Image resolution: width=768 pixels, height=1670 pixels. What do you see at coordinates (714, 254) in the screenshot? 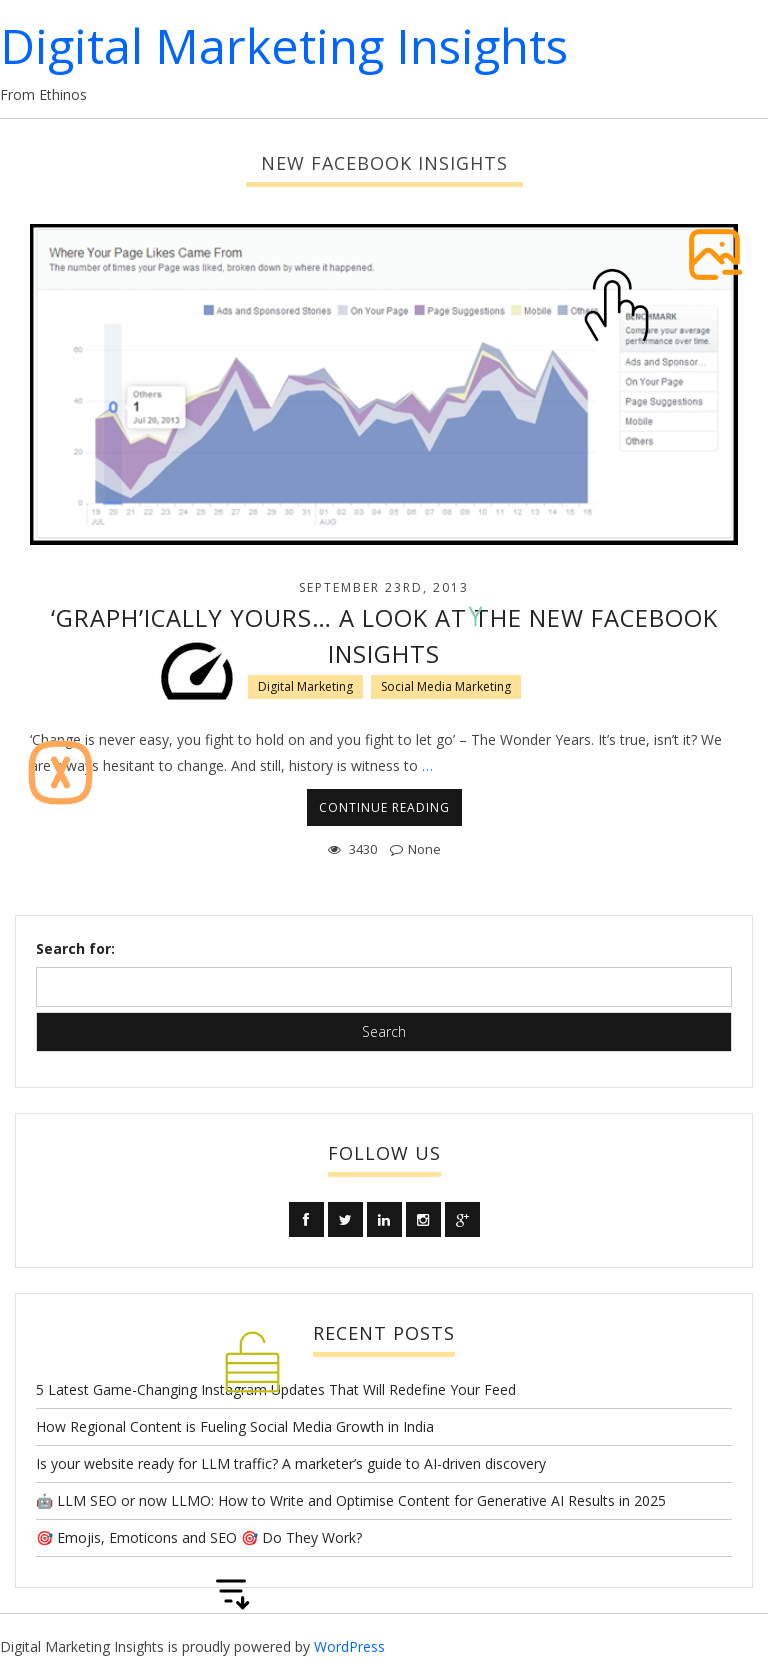
I see `remove a photo from your collection` at bounding box center [714, 254].